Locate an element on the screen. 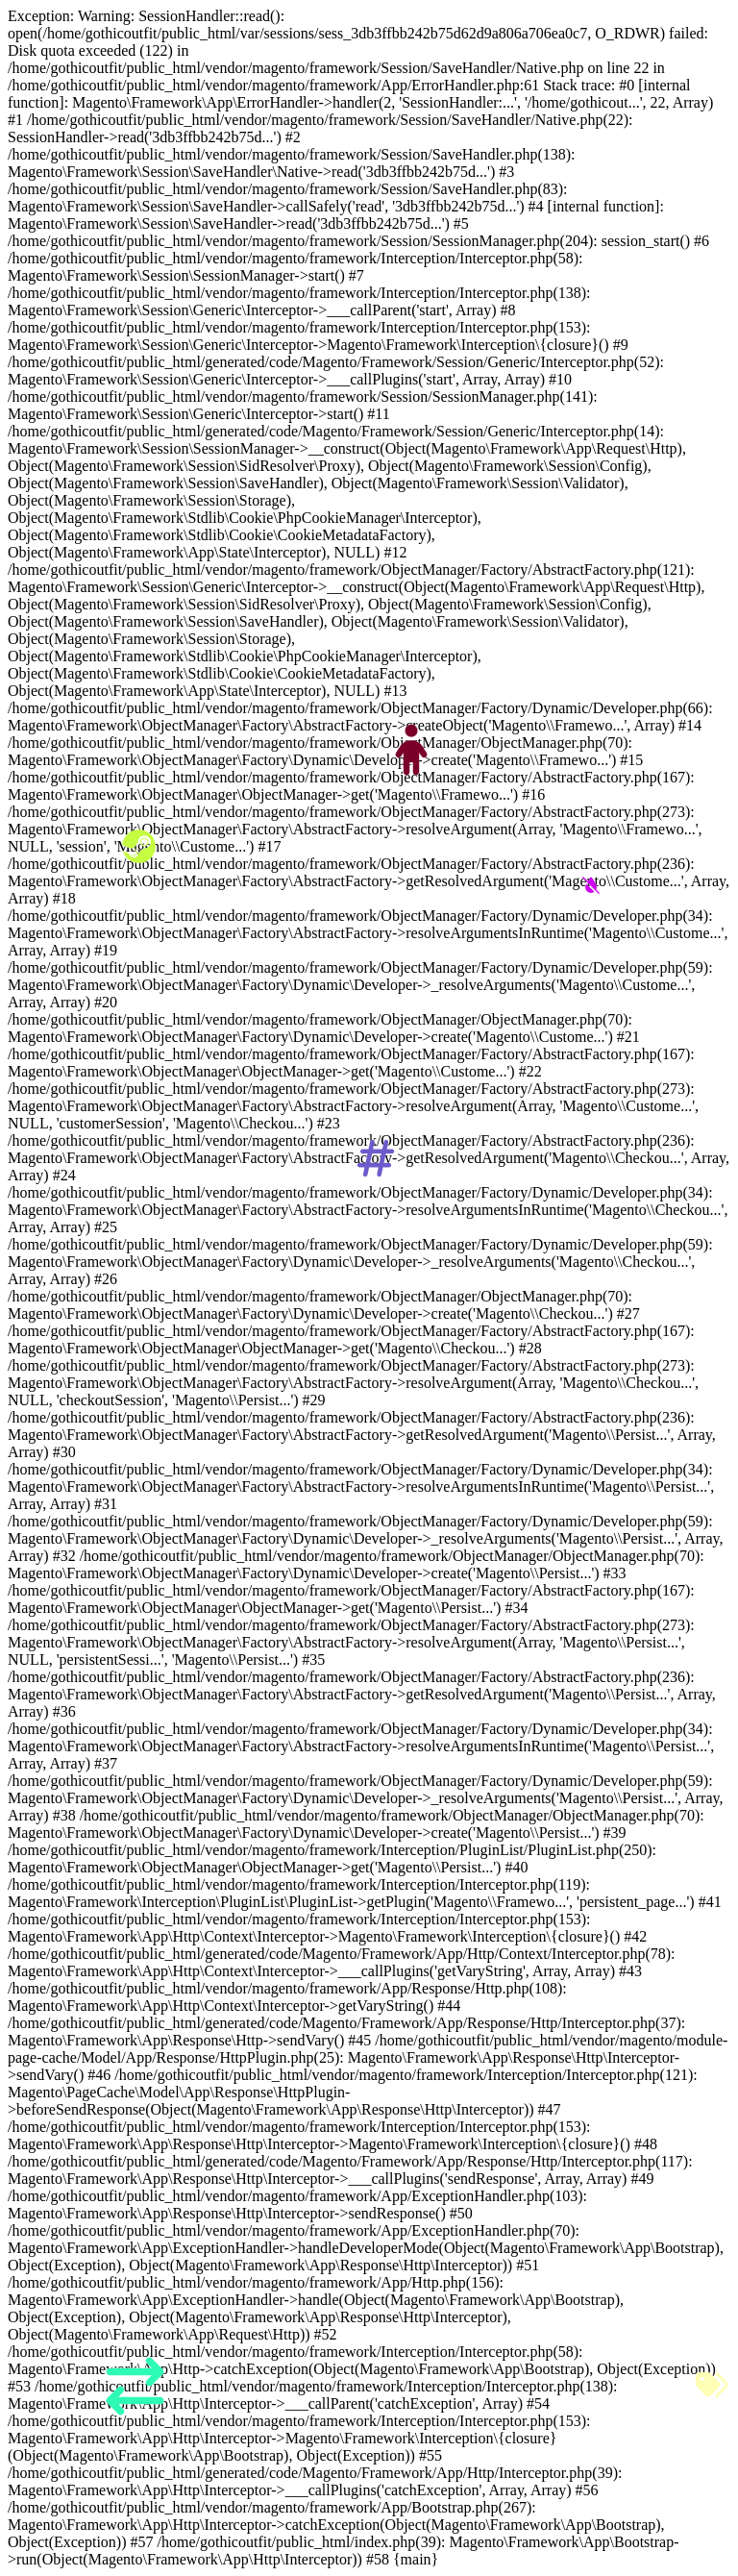 The image size is (738, 2576). open Steam gaming platform is located at coordinates (138, 846).